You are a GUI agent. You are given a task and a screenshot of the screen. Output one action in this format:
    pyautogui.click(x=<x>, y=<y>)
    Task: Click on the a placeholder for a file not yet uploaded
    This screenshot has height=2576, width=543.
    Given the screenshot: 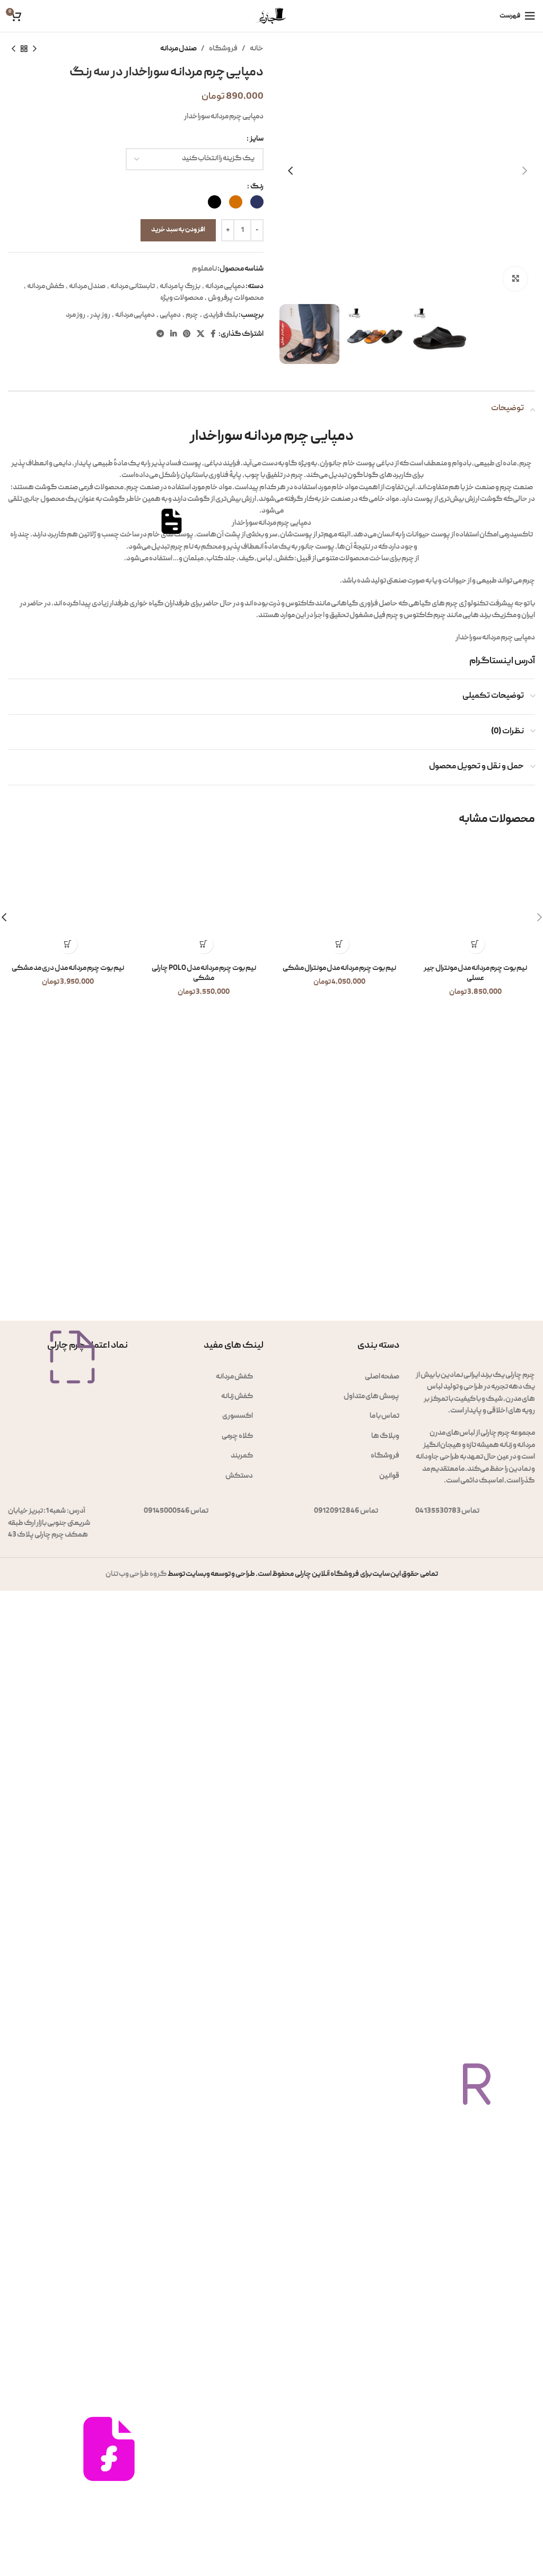 What is the action you would take?
    pyautogui.click(x=72, y=1357)
    